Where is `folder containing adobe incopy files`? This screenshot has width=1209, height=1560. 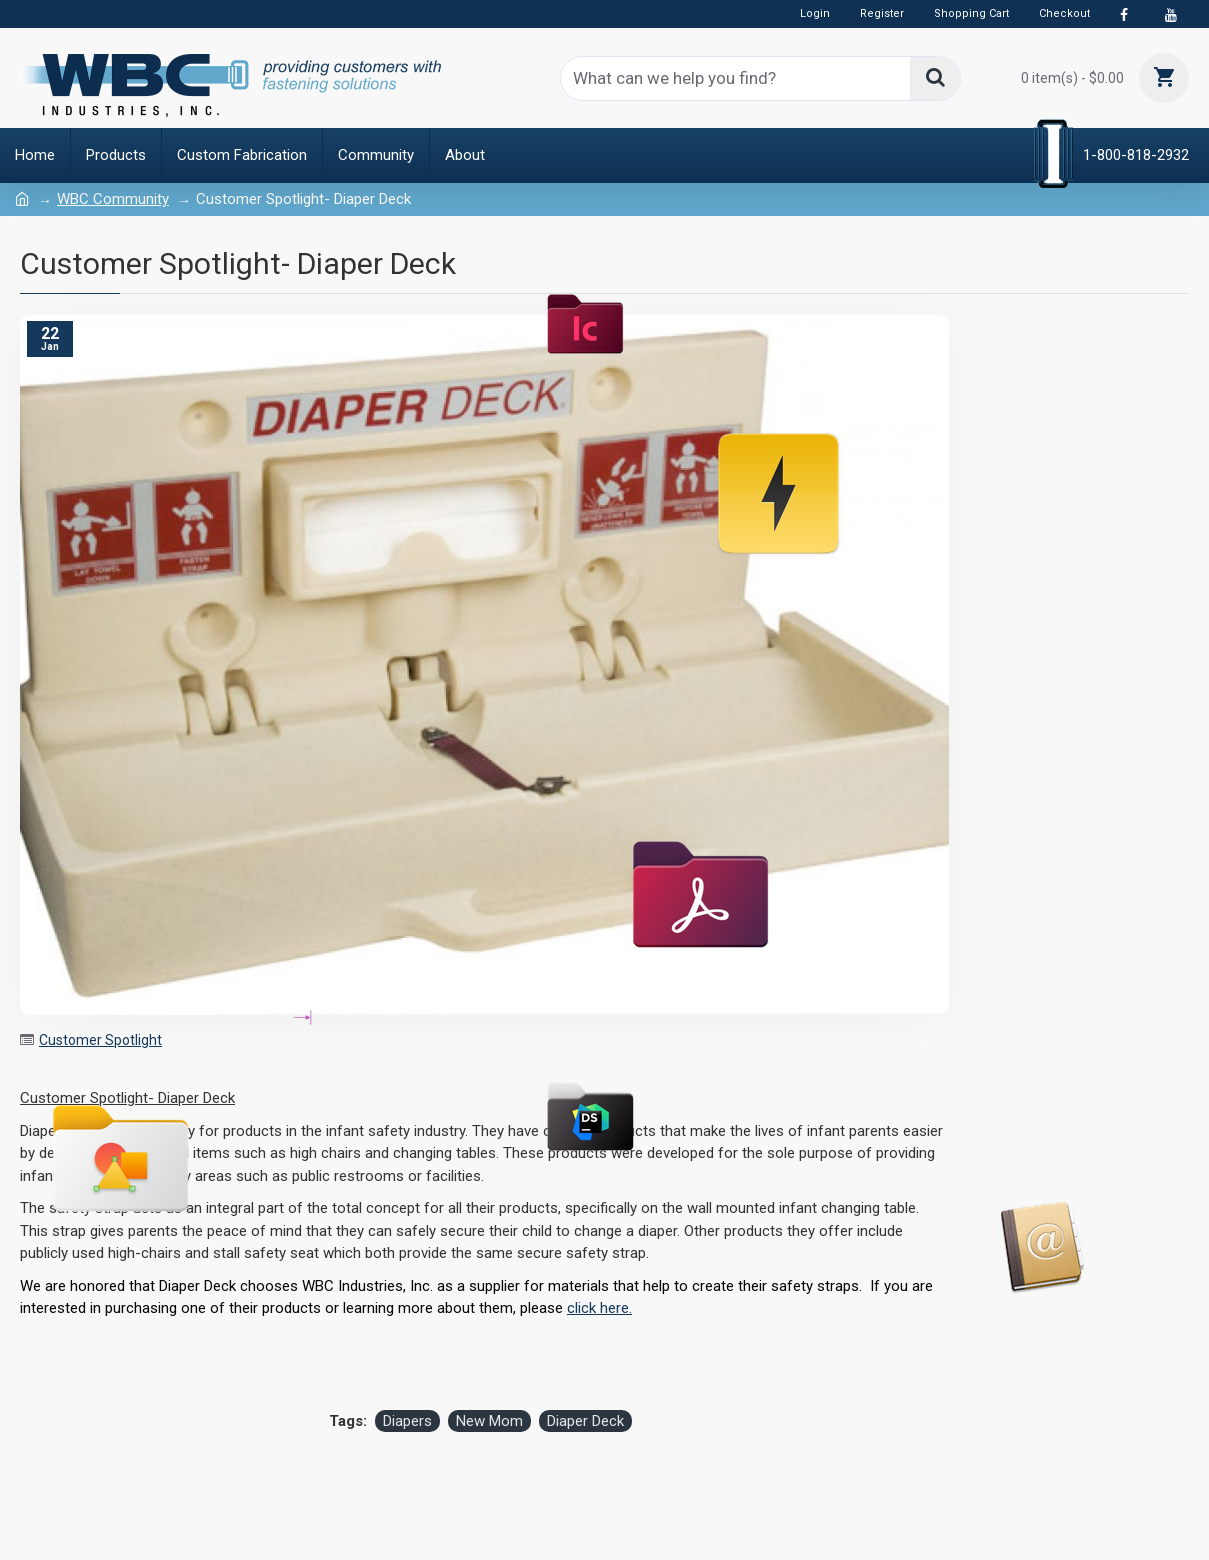 folder containing adobe incopy files is located at coordinates (585, 326).